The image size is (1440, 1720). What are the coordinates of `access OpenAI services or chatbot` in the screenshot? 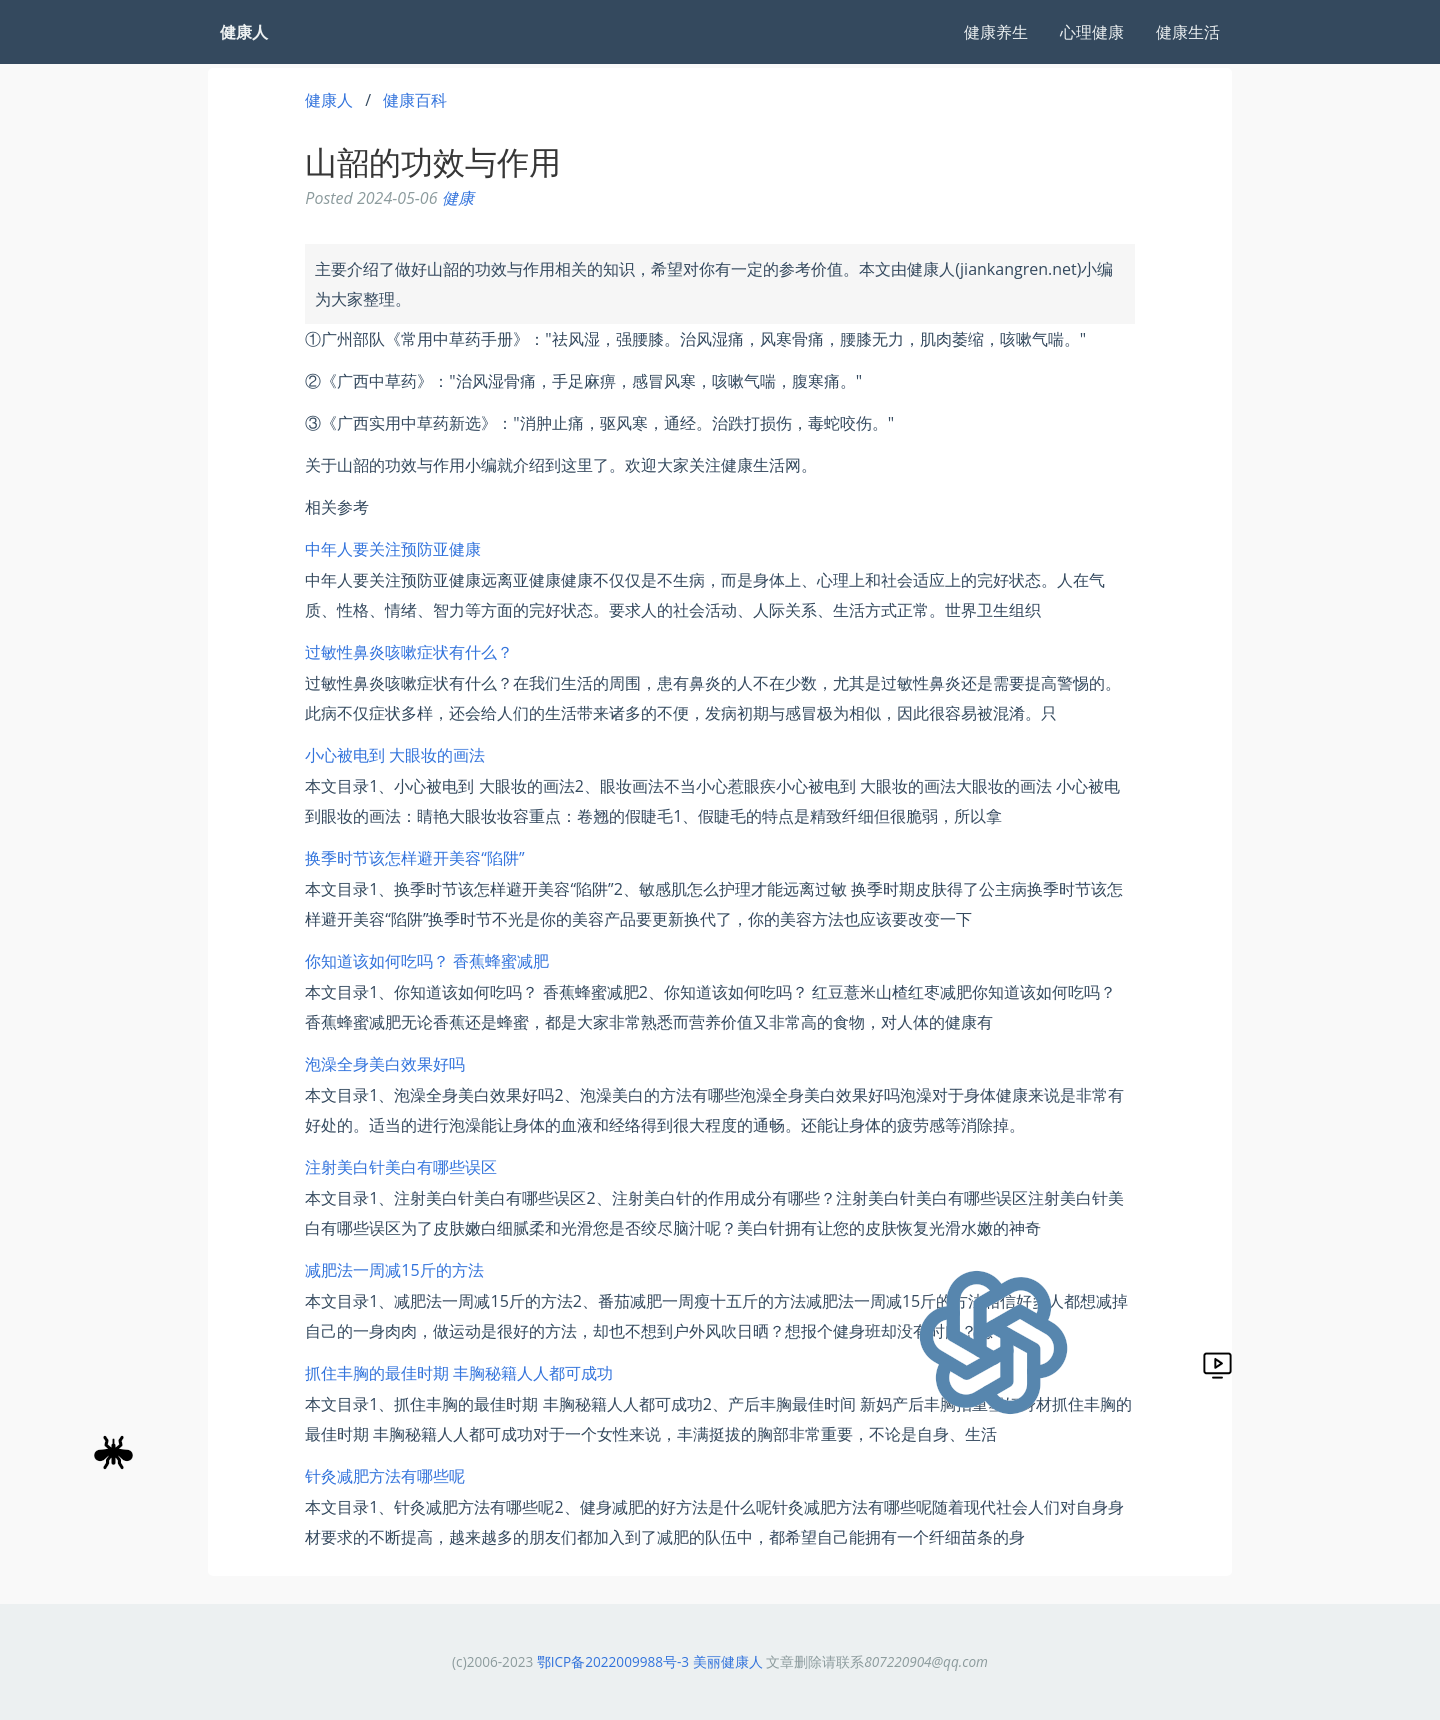 It's located at (993, 1342).